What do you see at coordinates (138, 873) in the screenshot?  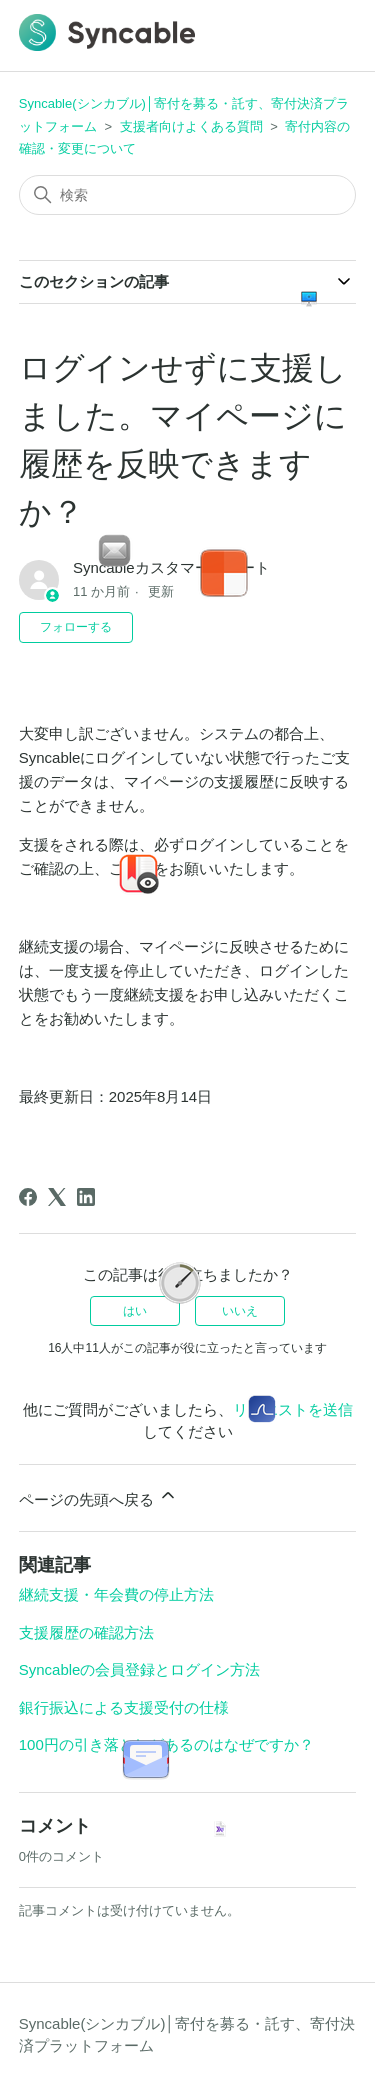 I see `open calibre e-book management app` at bounding box center [138, 873].